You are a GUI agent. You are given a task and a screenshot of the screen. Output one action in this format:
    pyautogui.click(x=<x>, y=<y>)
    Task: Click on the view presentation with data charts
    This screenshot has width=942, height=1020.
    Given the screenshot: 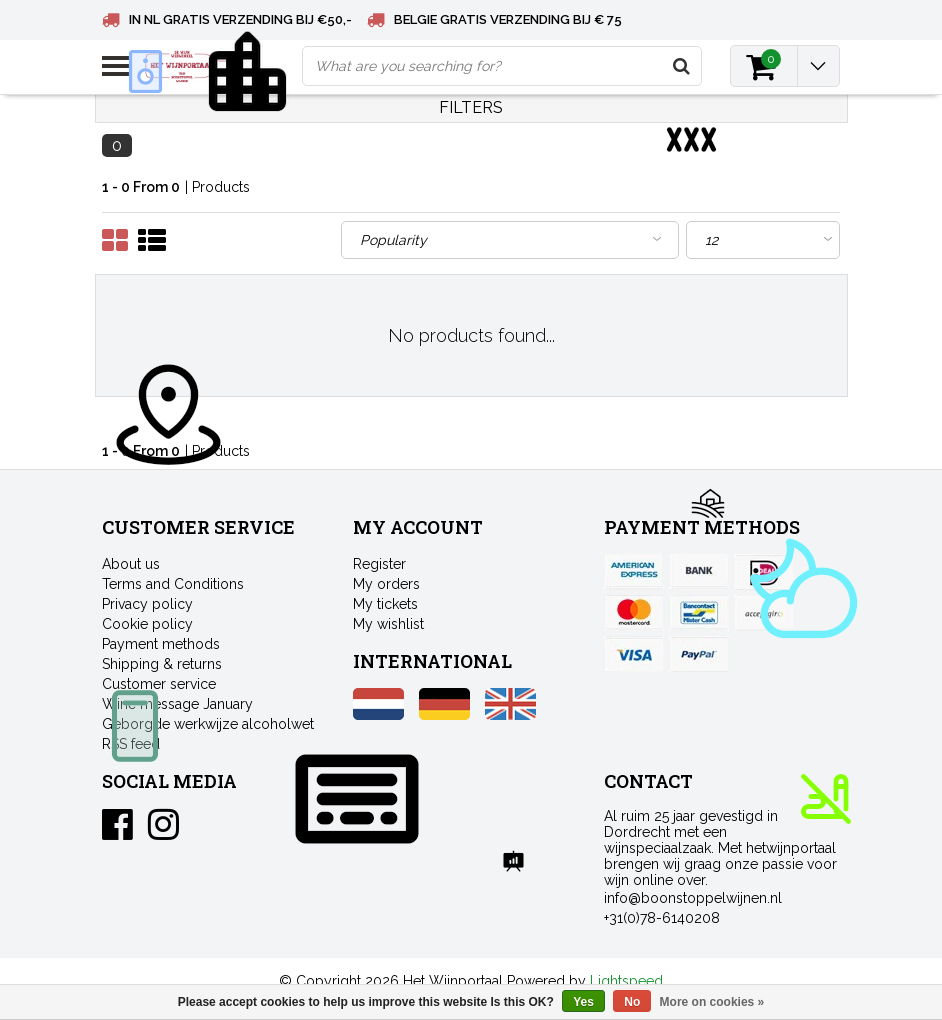 What is the action you would take?
    pyautogui.click(x=513, y=861)
    